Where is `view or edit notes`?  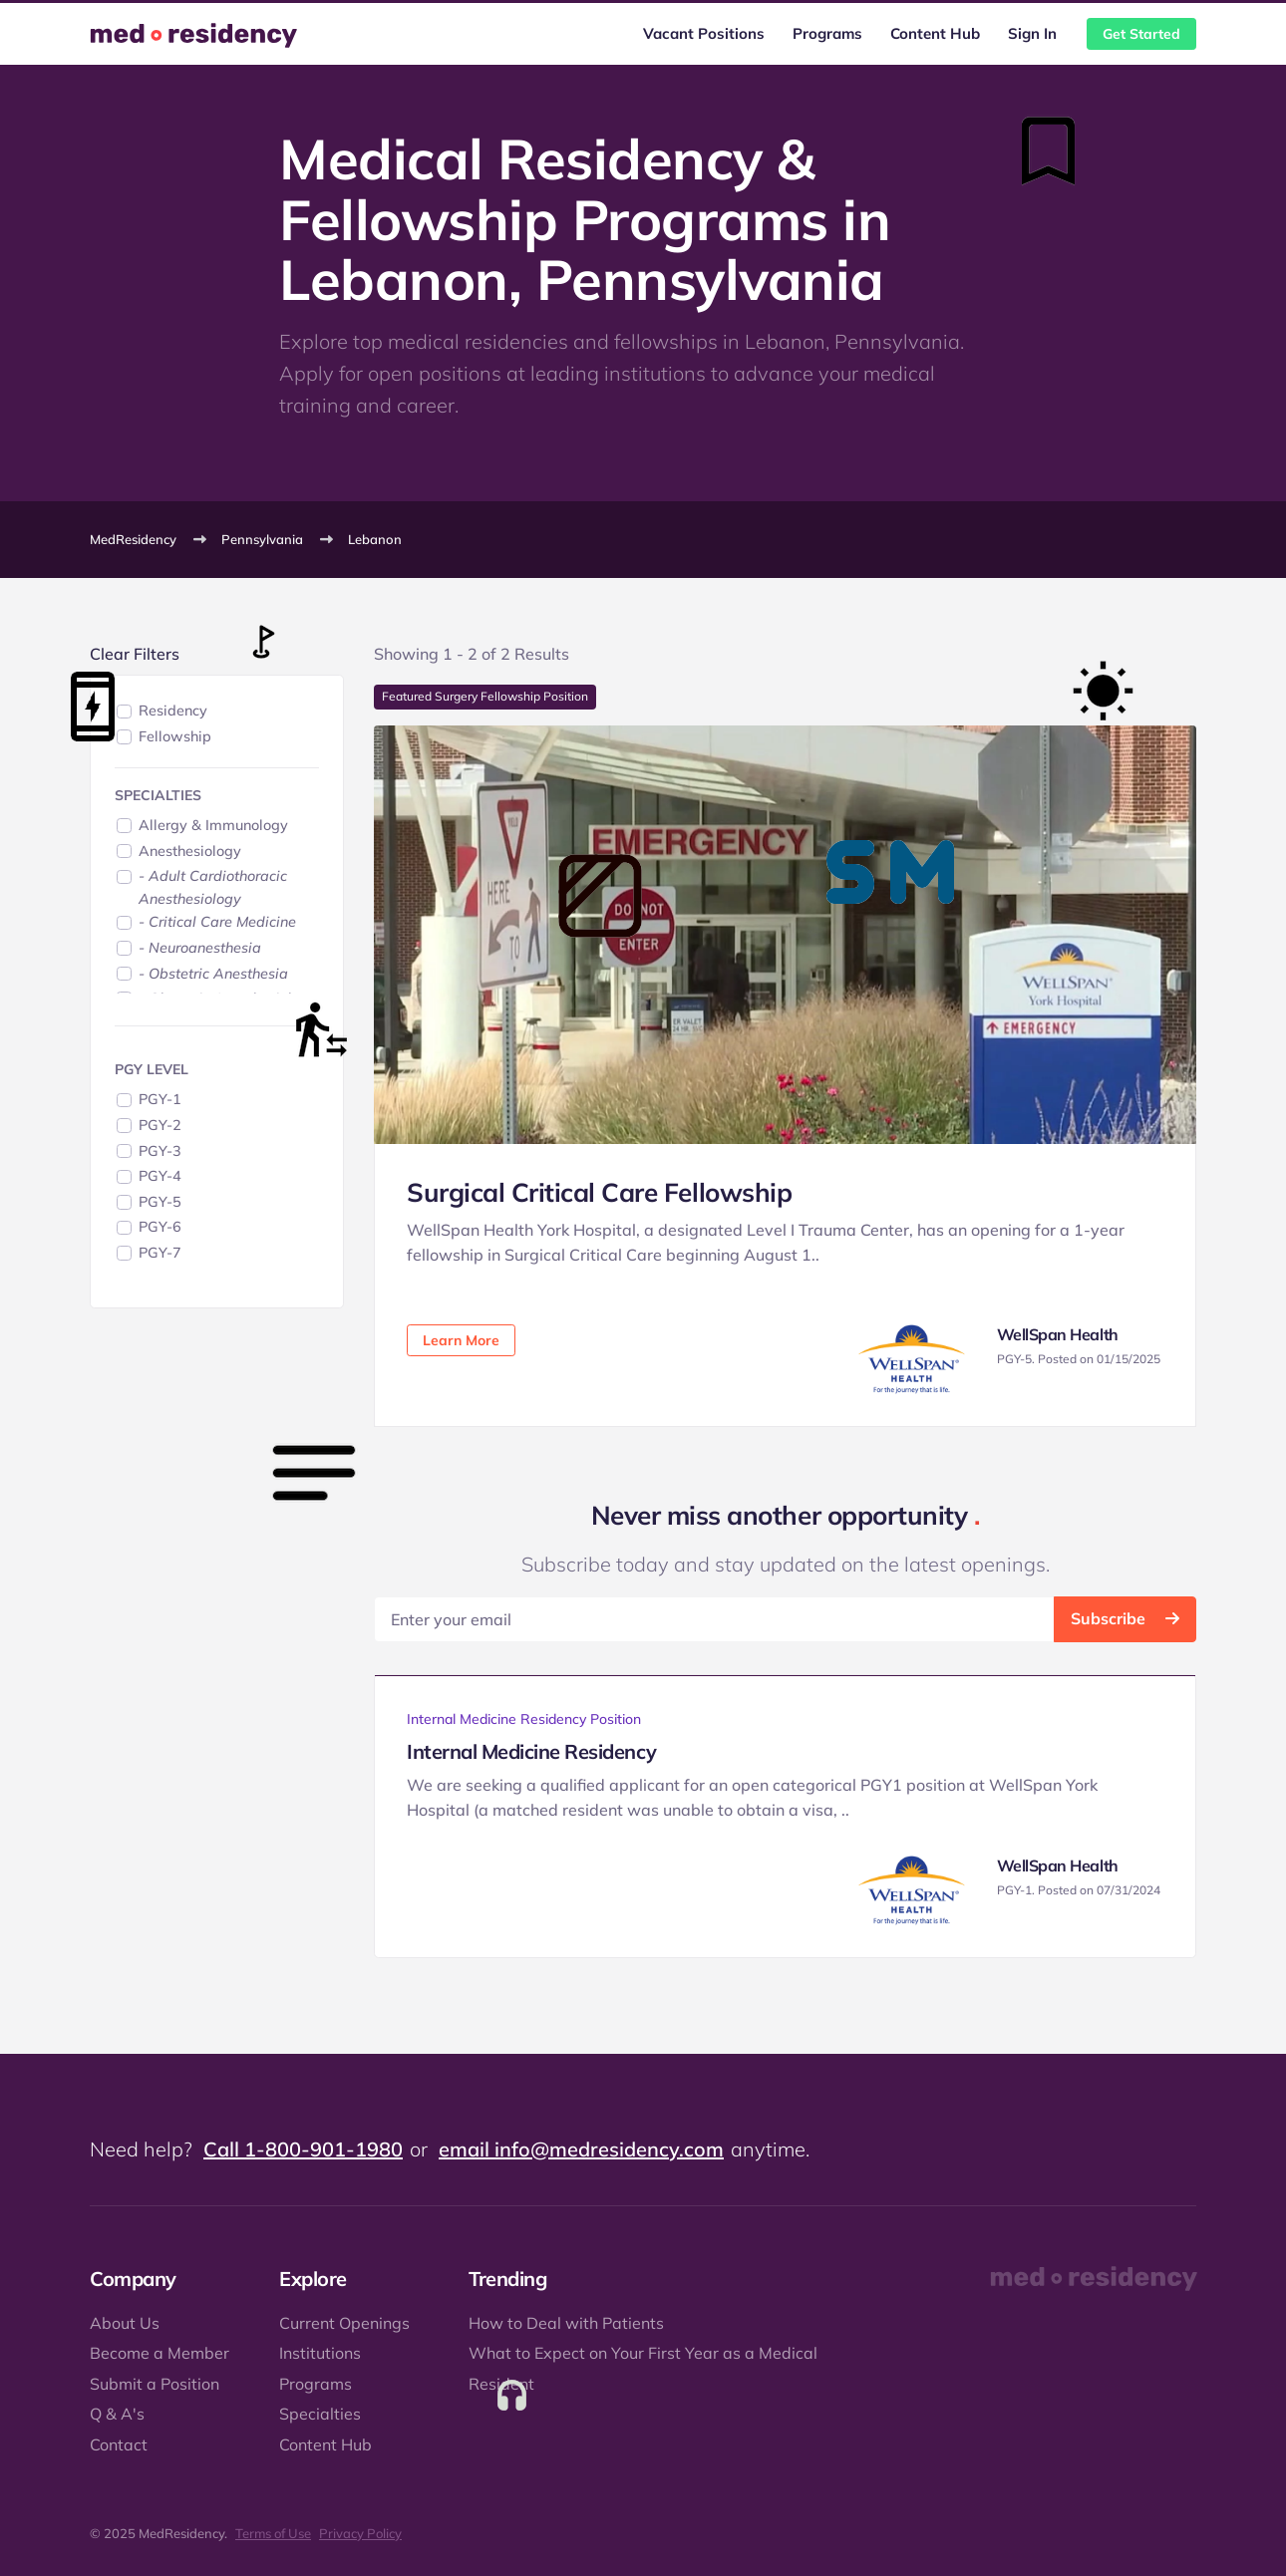
view or edit notes is located at coordinates (314, 1473).